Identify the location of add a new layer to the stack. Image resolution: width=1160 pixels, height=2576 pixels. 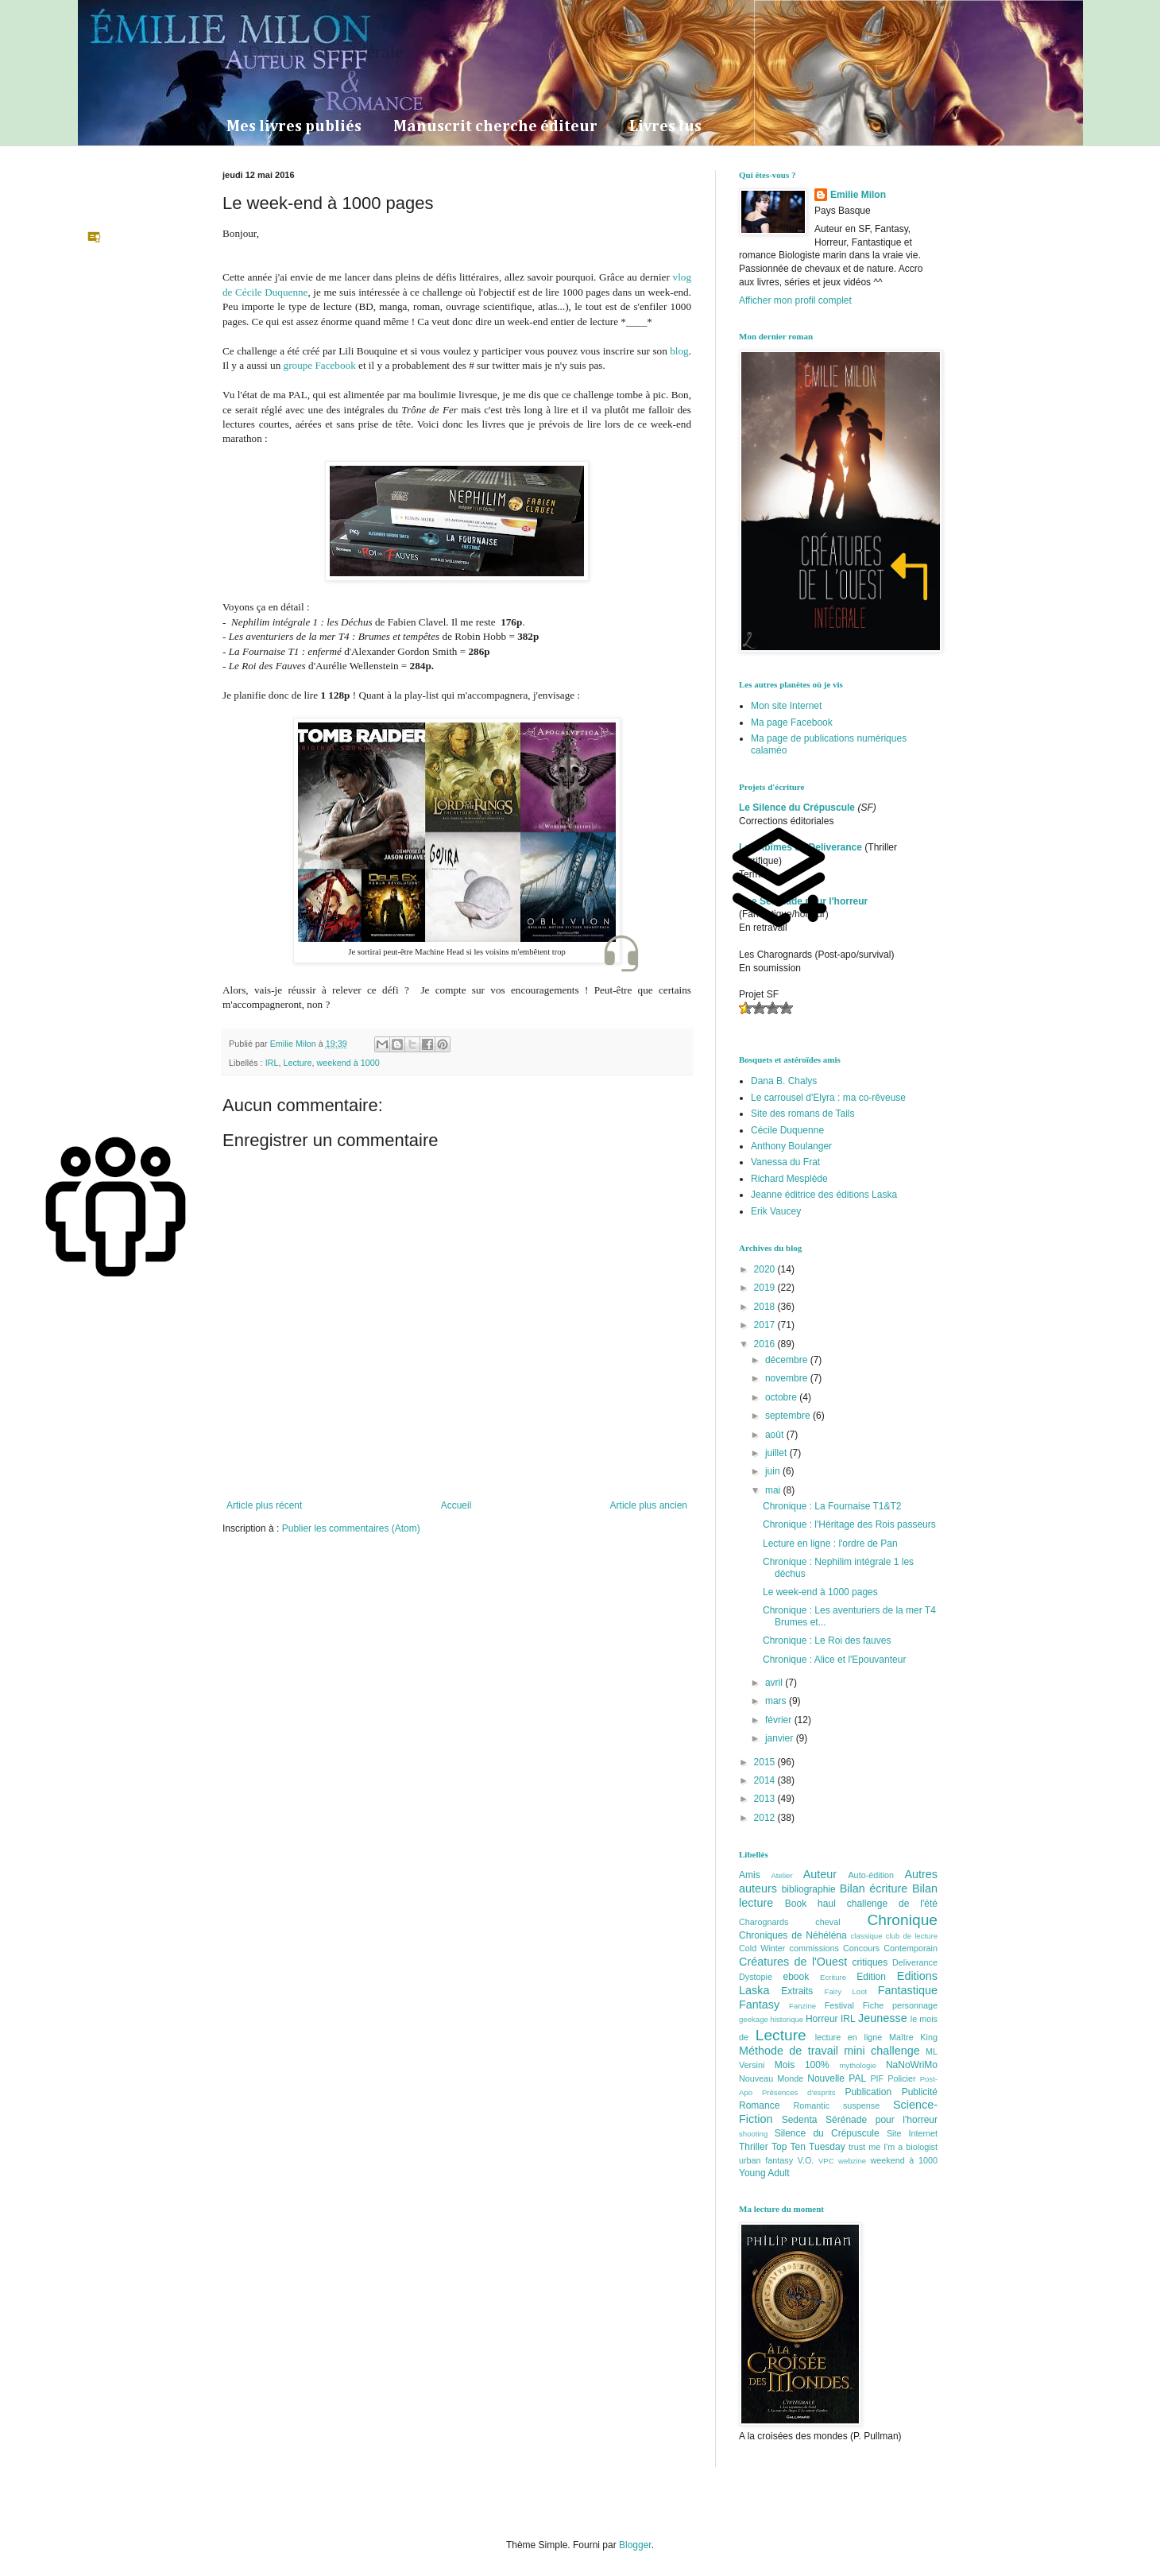
(779, 877).